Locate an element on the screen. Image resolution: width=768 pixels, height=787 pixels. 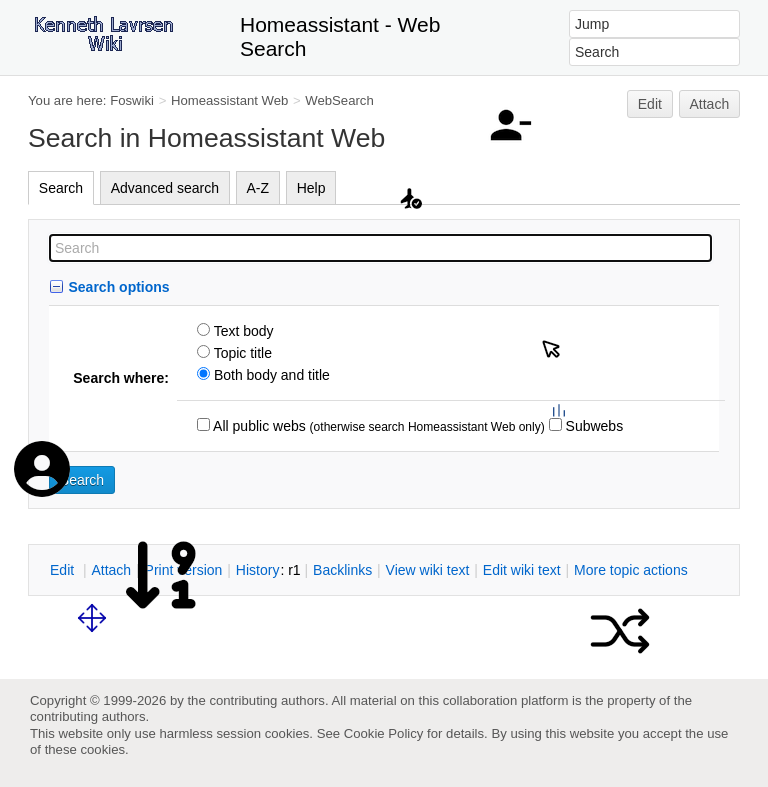
indicates cursor or pointer mode is located at coordinates (551, 349).